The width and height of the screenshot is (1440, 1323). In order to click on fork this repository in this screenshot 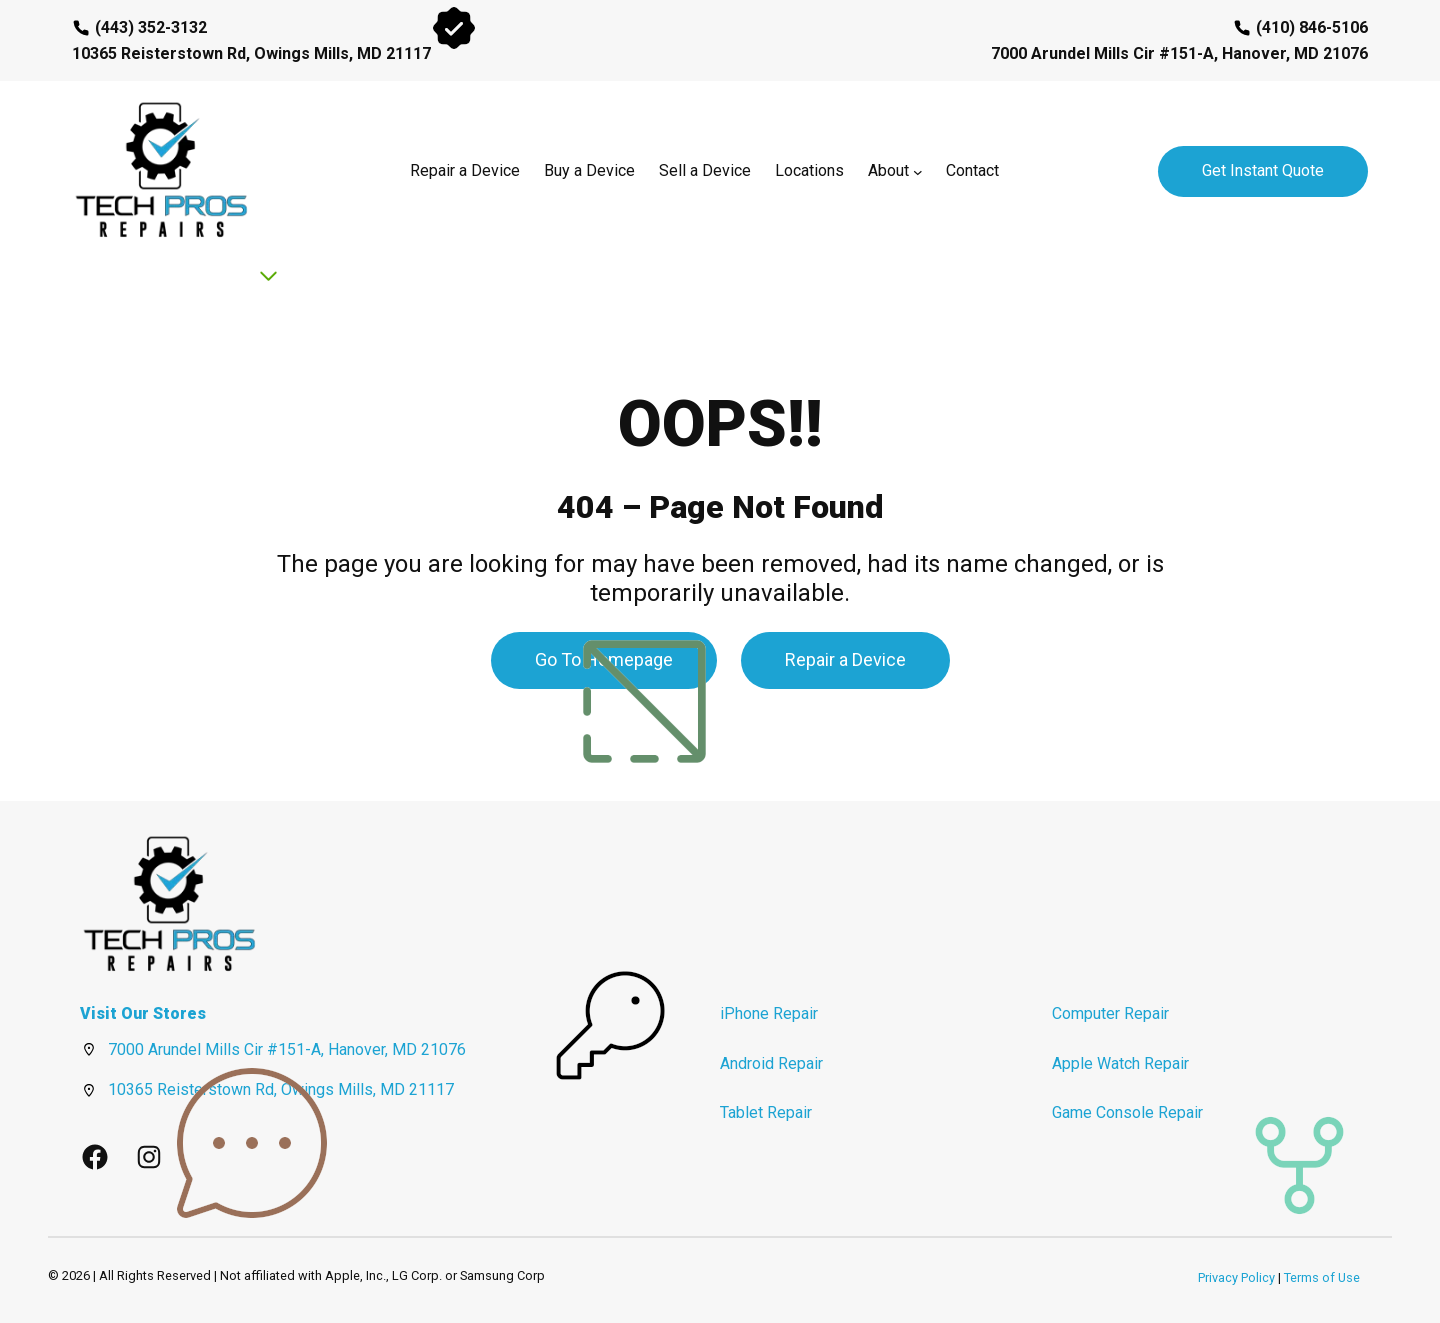, I will do `click(1299, 1165)`.